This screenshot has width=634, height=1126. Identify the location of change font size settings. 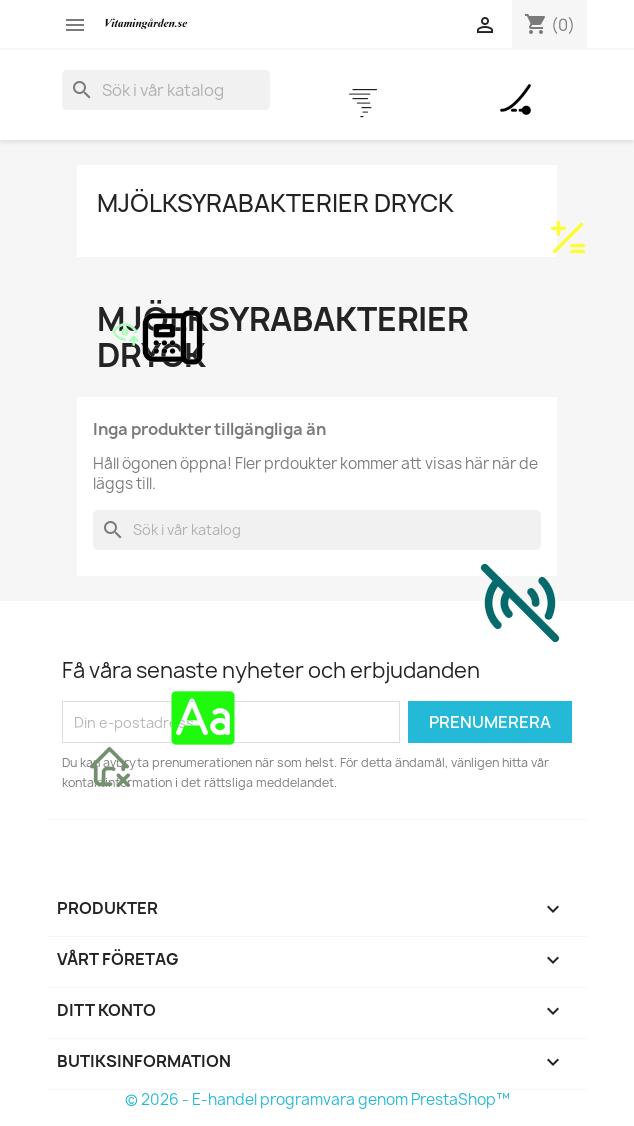
(203, 718).